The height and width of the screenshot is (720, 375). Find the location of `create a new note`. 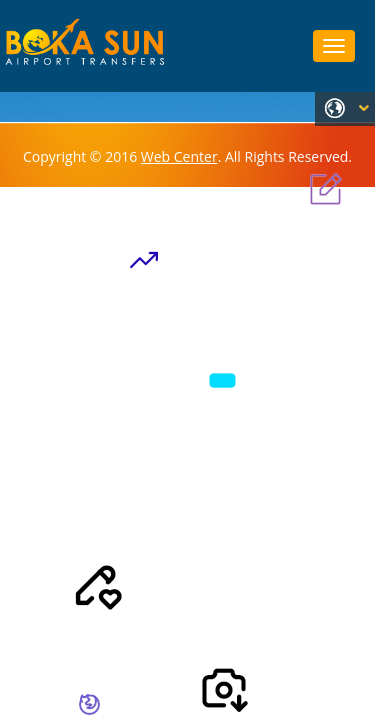

create a new note is located at coordinates (325, 189).